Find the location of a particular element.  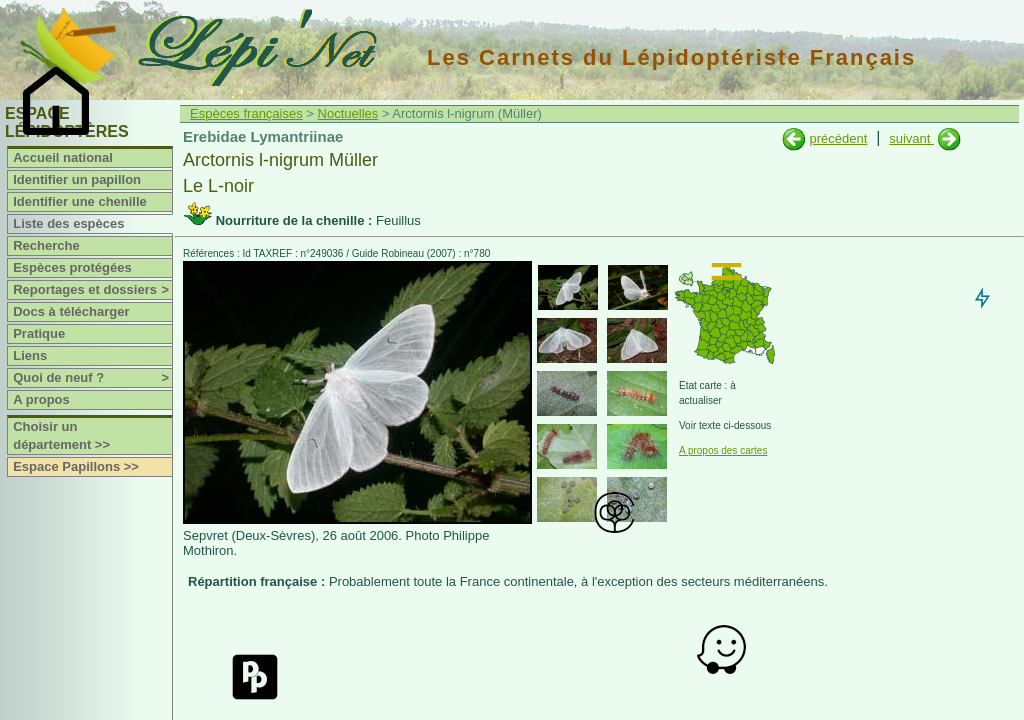

turn on device flashlight is located at coordinates (982, 298).